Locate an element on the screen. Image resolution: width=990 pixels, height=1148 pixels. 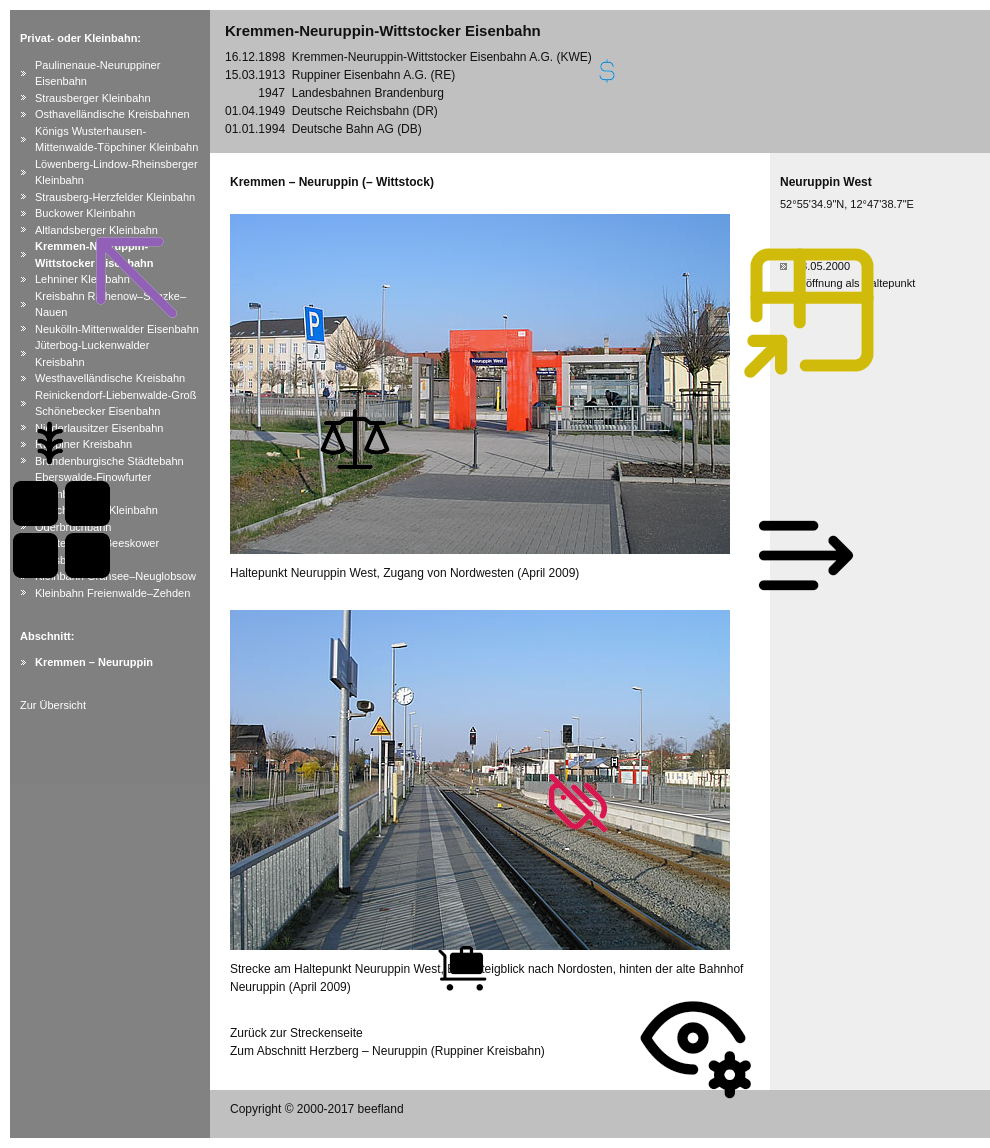
access luggage or baggage services is located at coordinates (461, 967).